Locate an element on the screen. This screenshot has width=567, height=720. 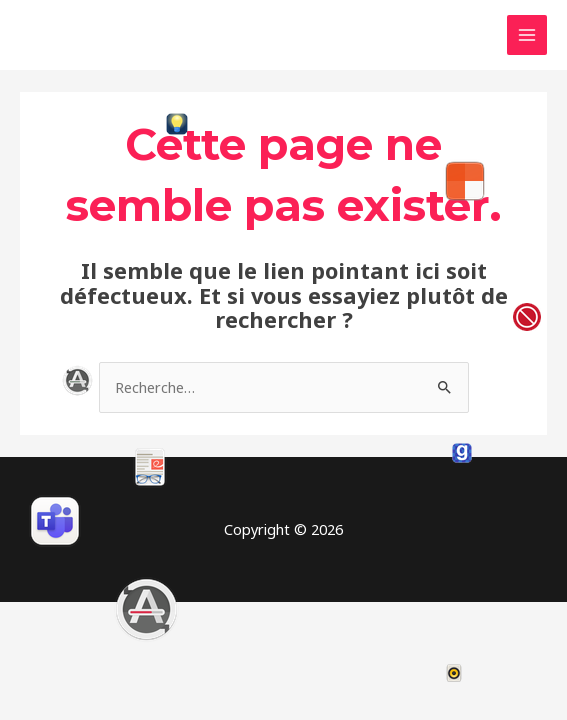
delete an email message is located at coordinates (527, 317).